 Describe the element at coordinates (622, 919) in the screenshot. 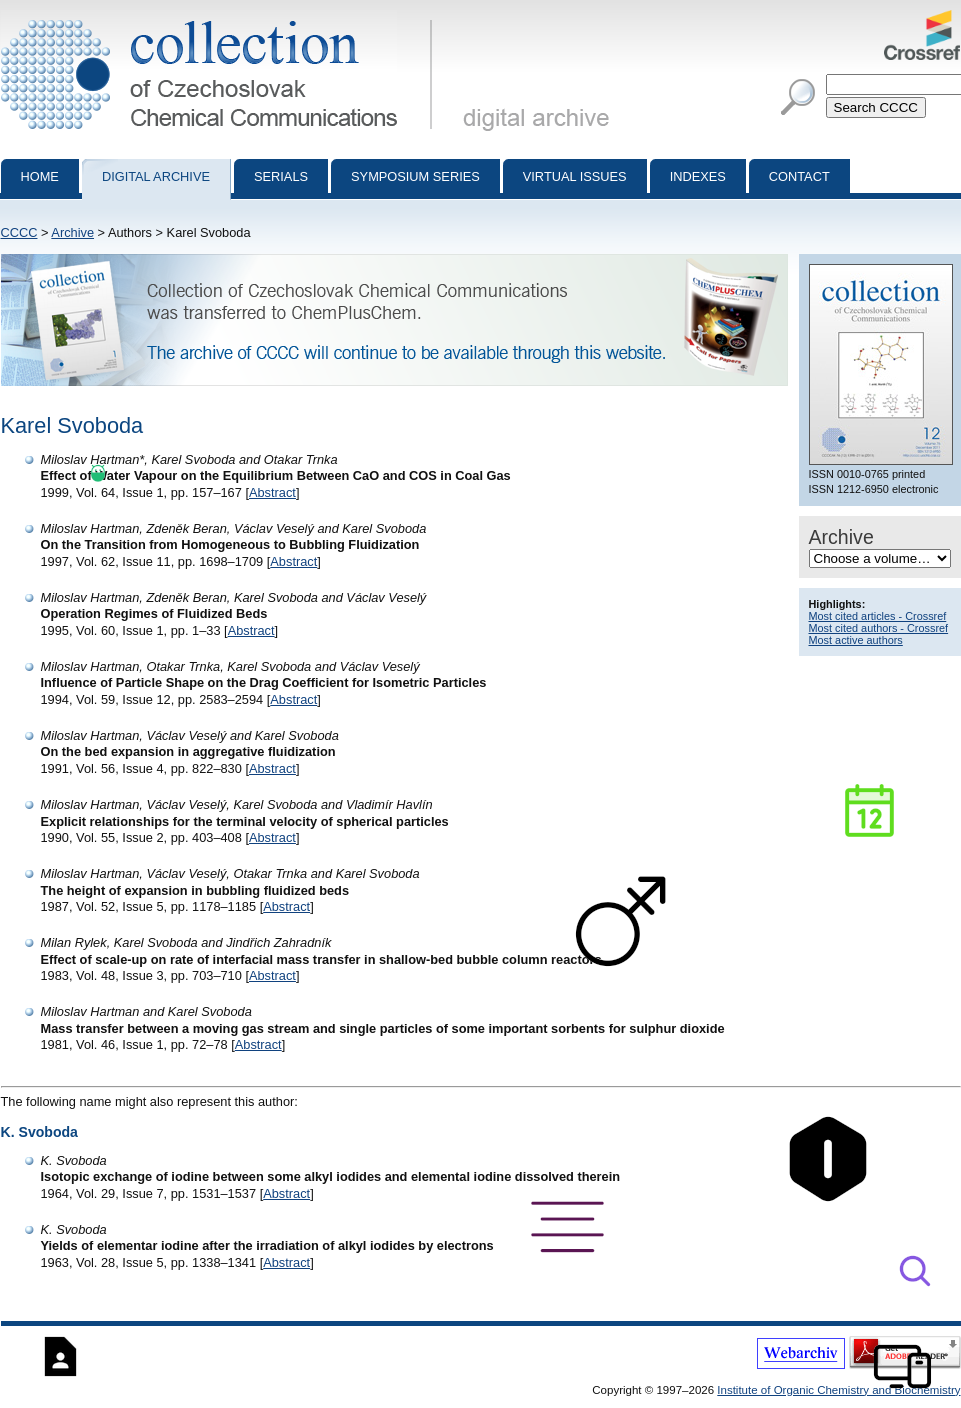

I see `indicates transgender or non-binary gender identity option` at that location.